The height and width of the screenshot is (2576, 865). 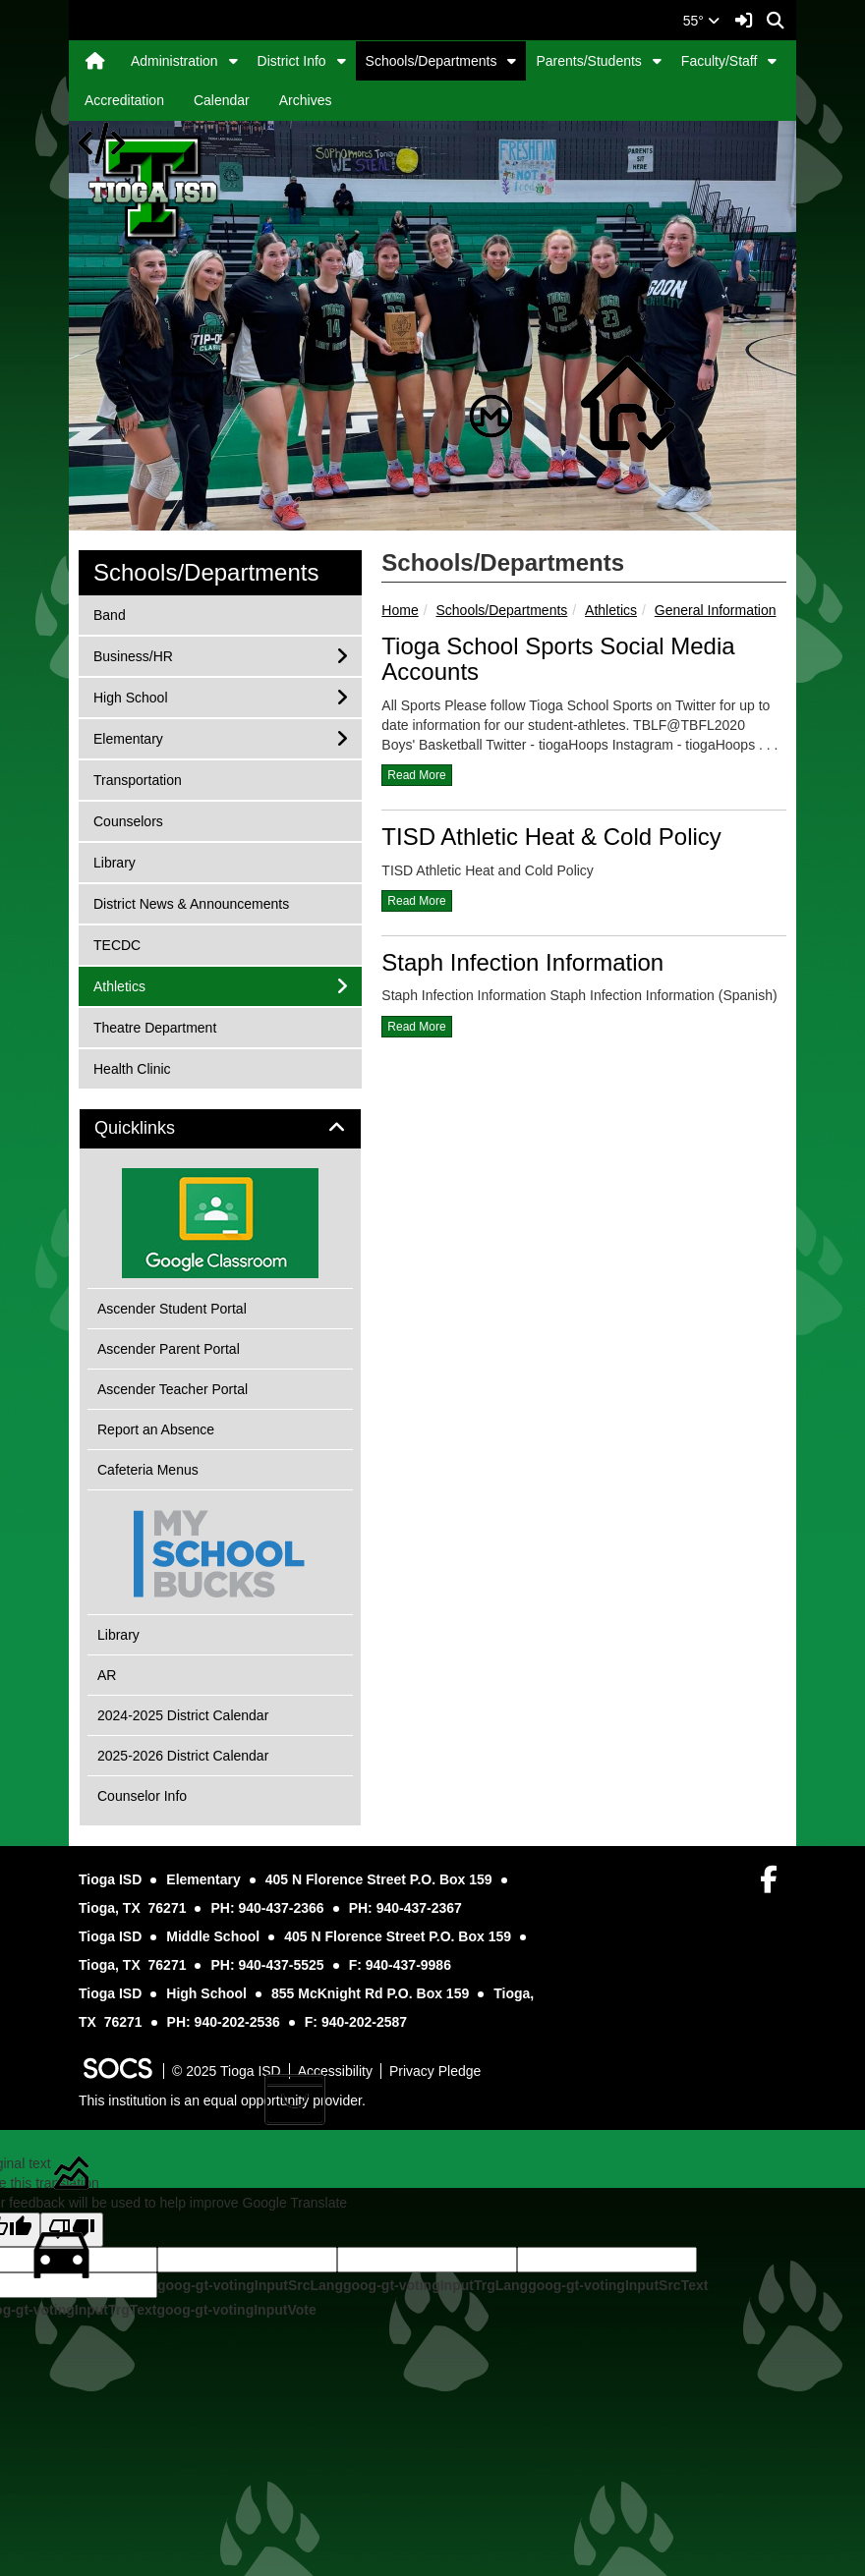 I want to click on view area chart with trend line overlay, so click(x=71, y=2173).